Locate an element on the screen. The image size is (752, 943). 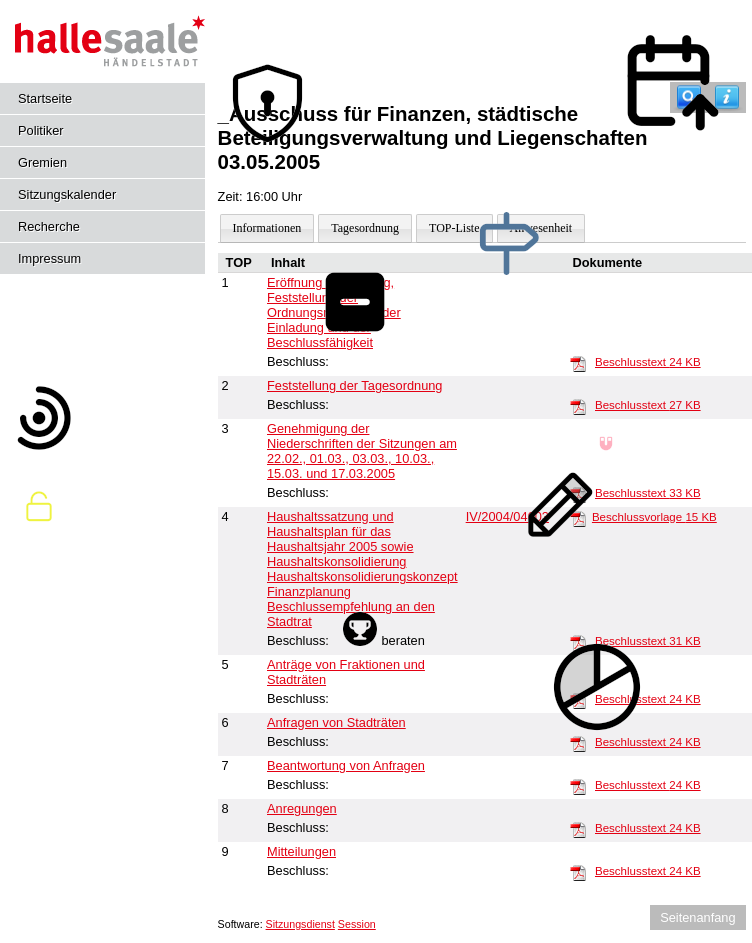
remove an item from a list is located at coordinates (355, 302).